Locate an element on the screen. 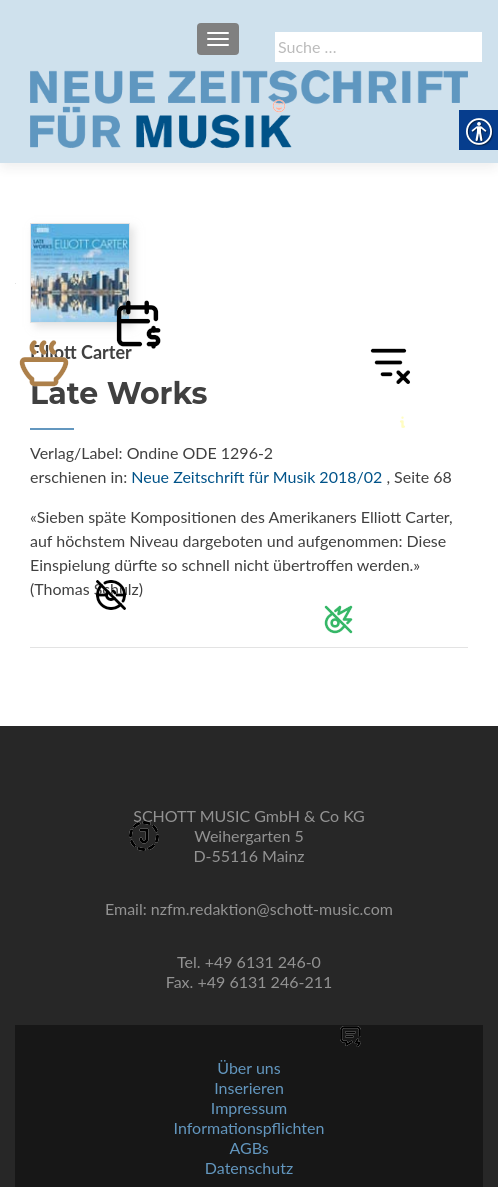  send a quick reply or instant message is located at coordinates (350, 1035).